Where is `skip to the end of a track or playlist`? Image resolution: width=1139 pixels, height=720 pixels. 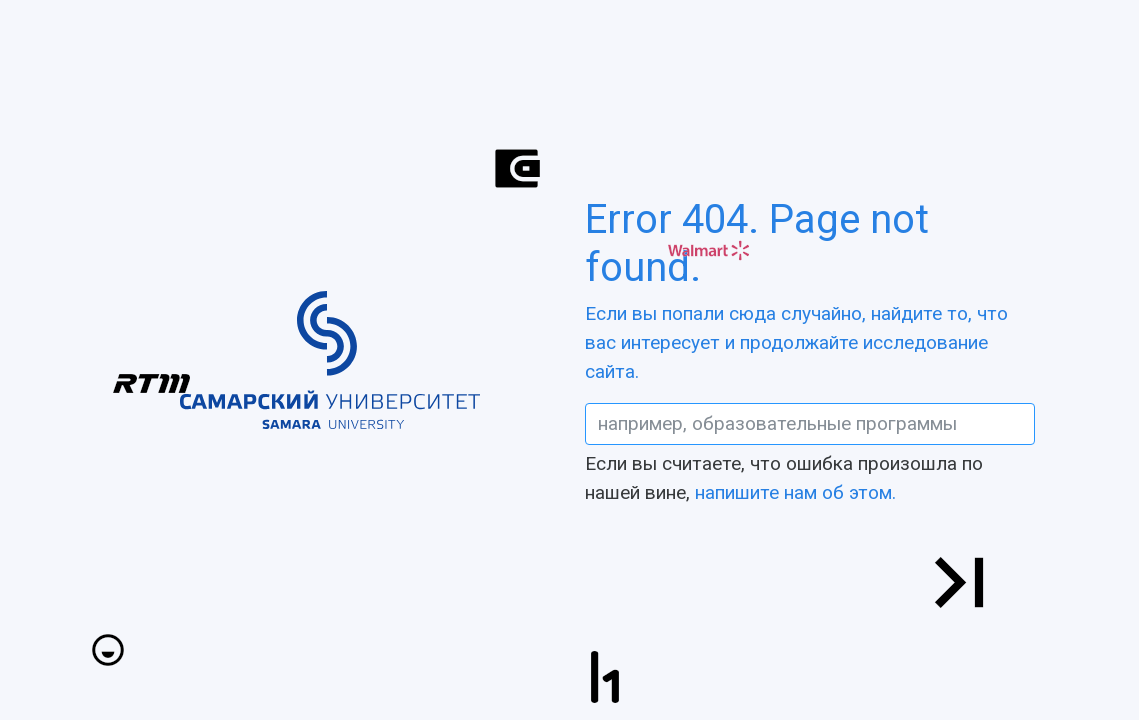
skip to the end of a track or playlist is located at coordinates (962, 582).